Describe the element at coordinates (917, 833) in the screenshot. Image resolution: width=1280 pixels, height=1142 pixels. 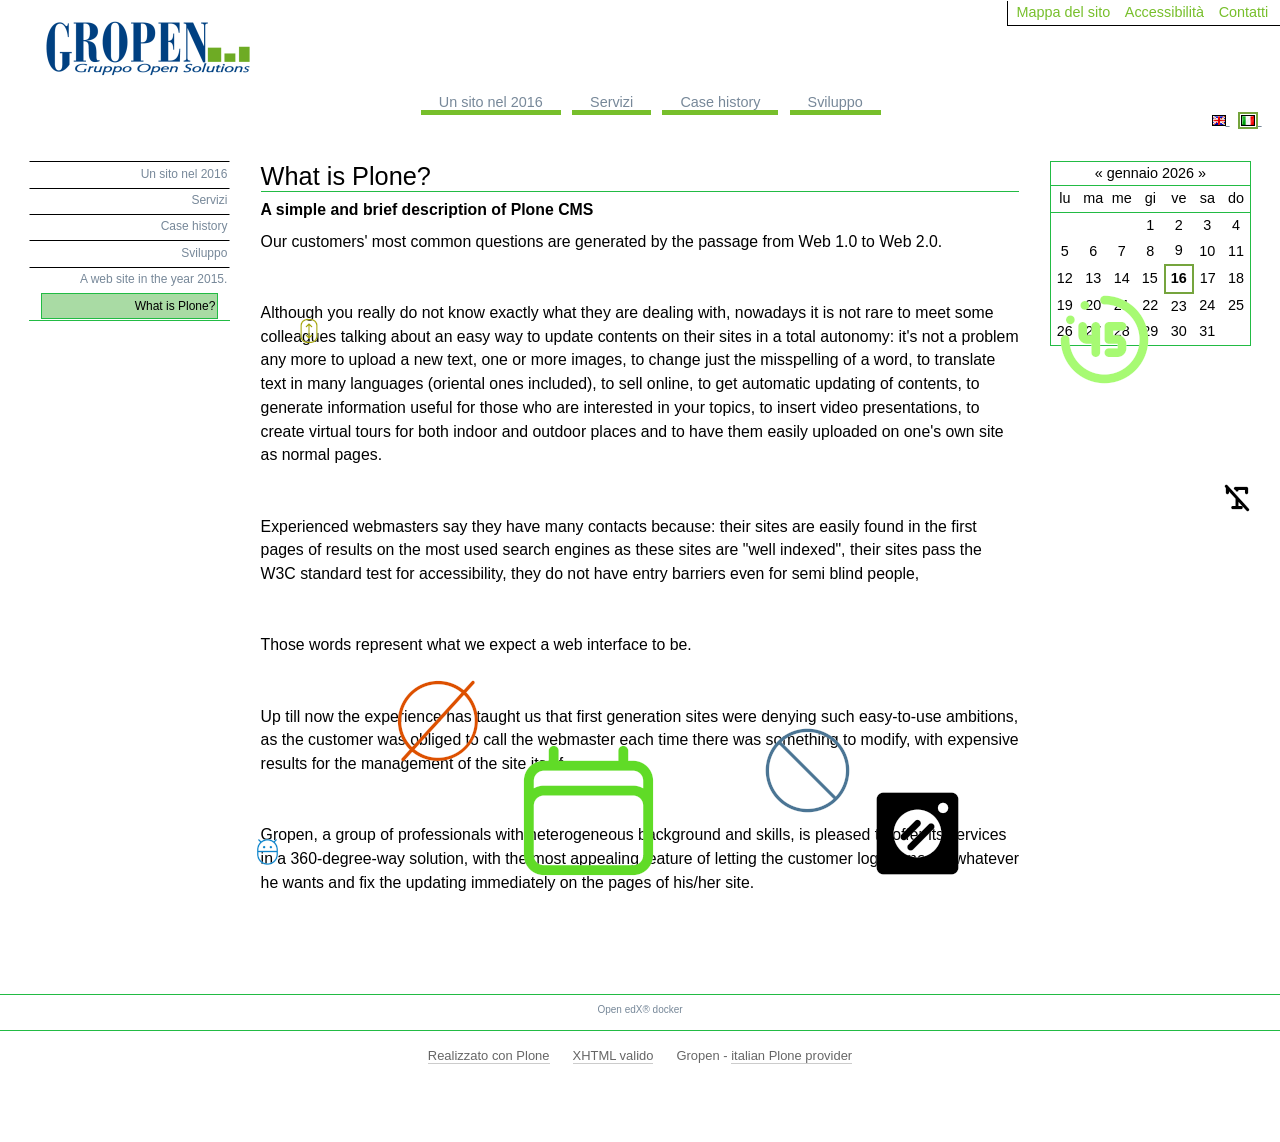
I see `access laundry or washing machine controls` at that location.